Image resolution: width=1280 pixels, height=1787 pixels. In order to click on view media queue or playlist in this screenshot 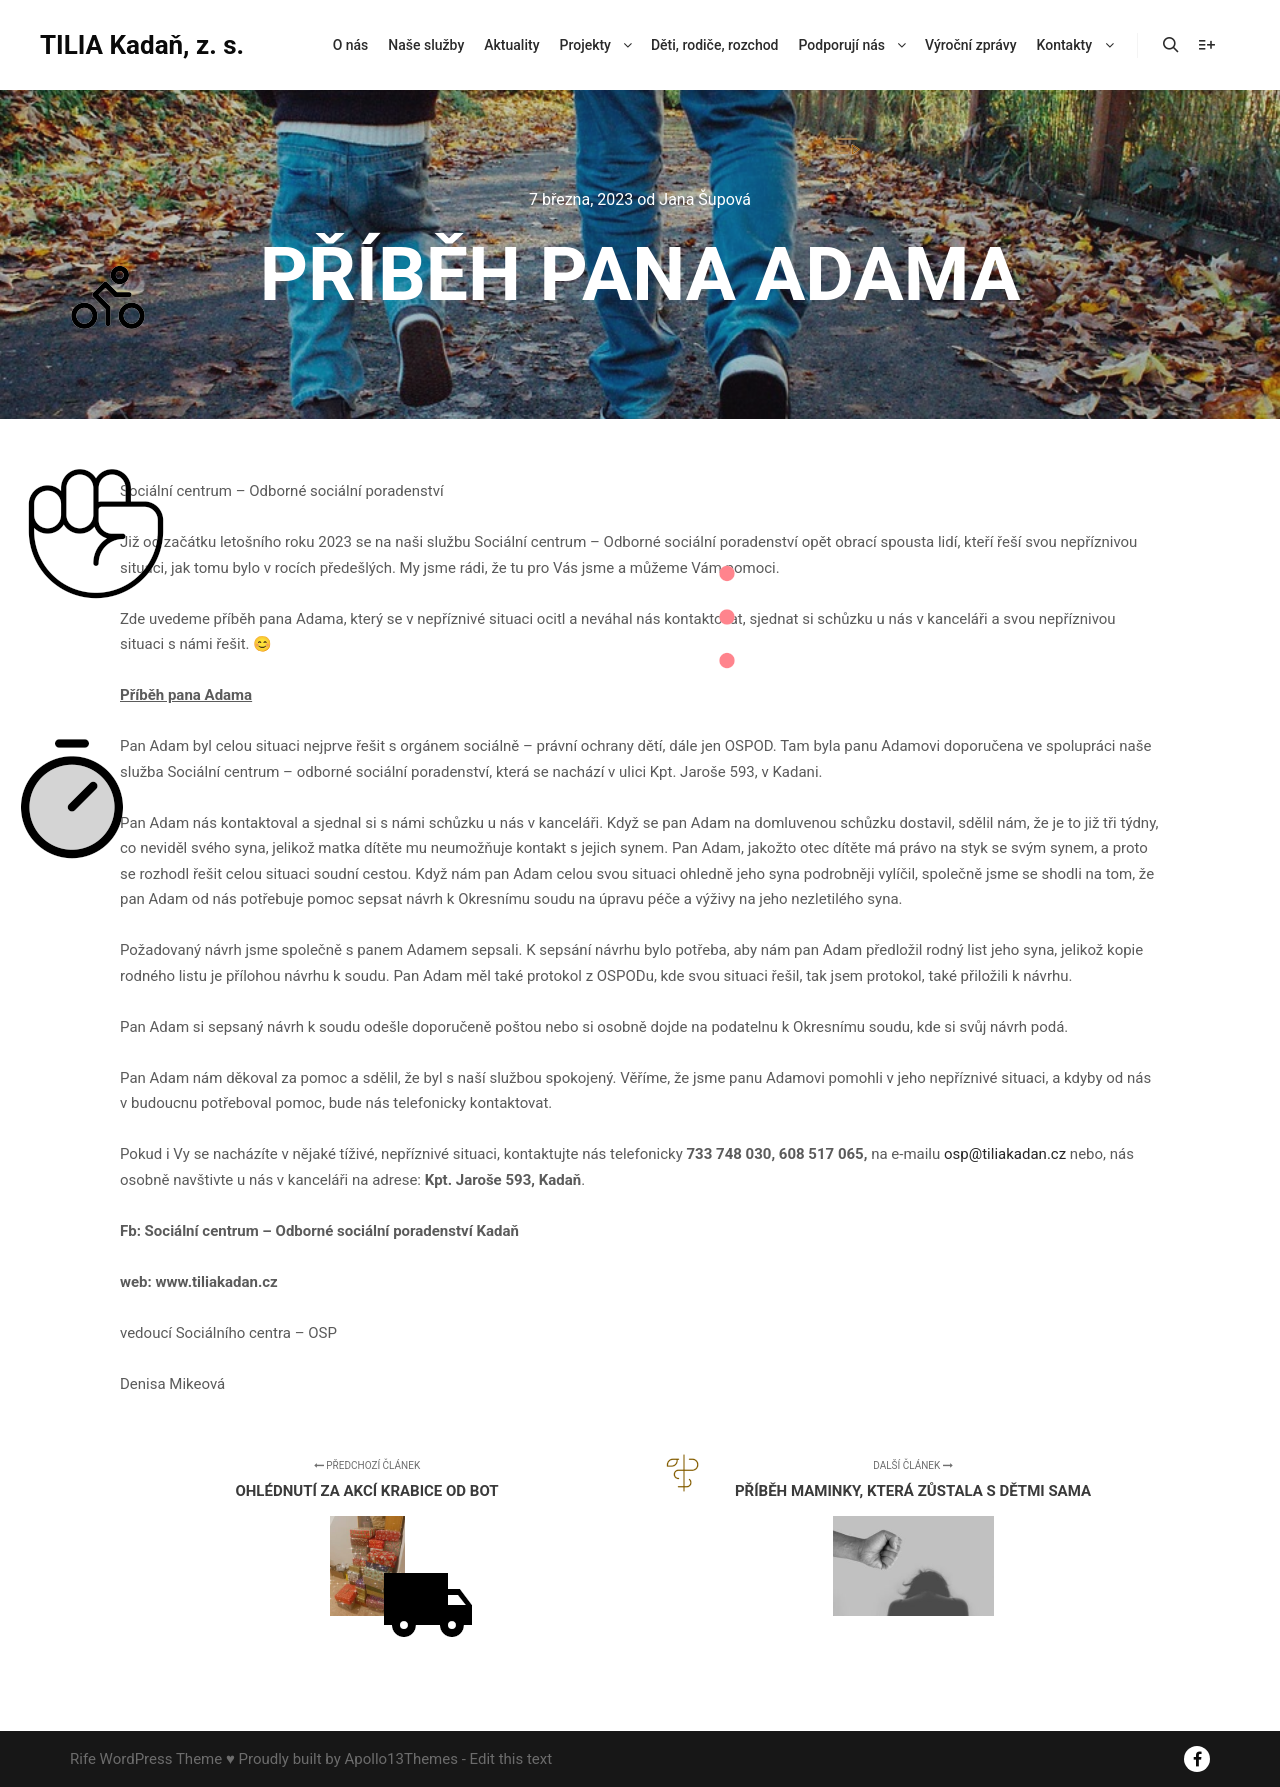, I will do `click(847, 146)`.